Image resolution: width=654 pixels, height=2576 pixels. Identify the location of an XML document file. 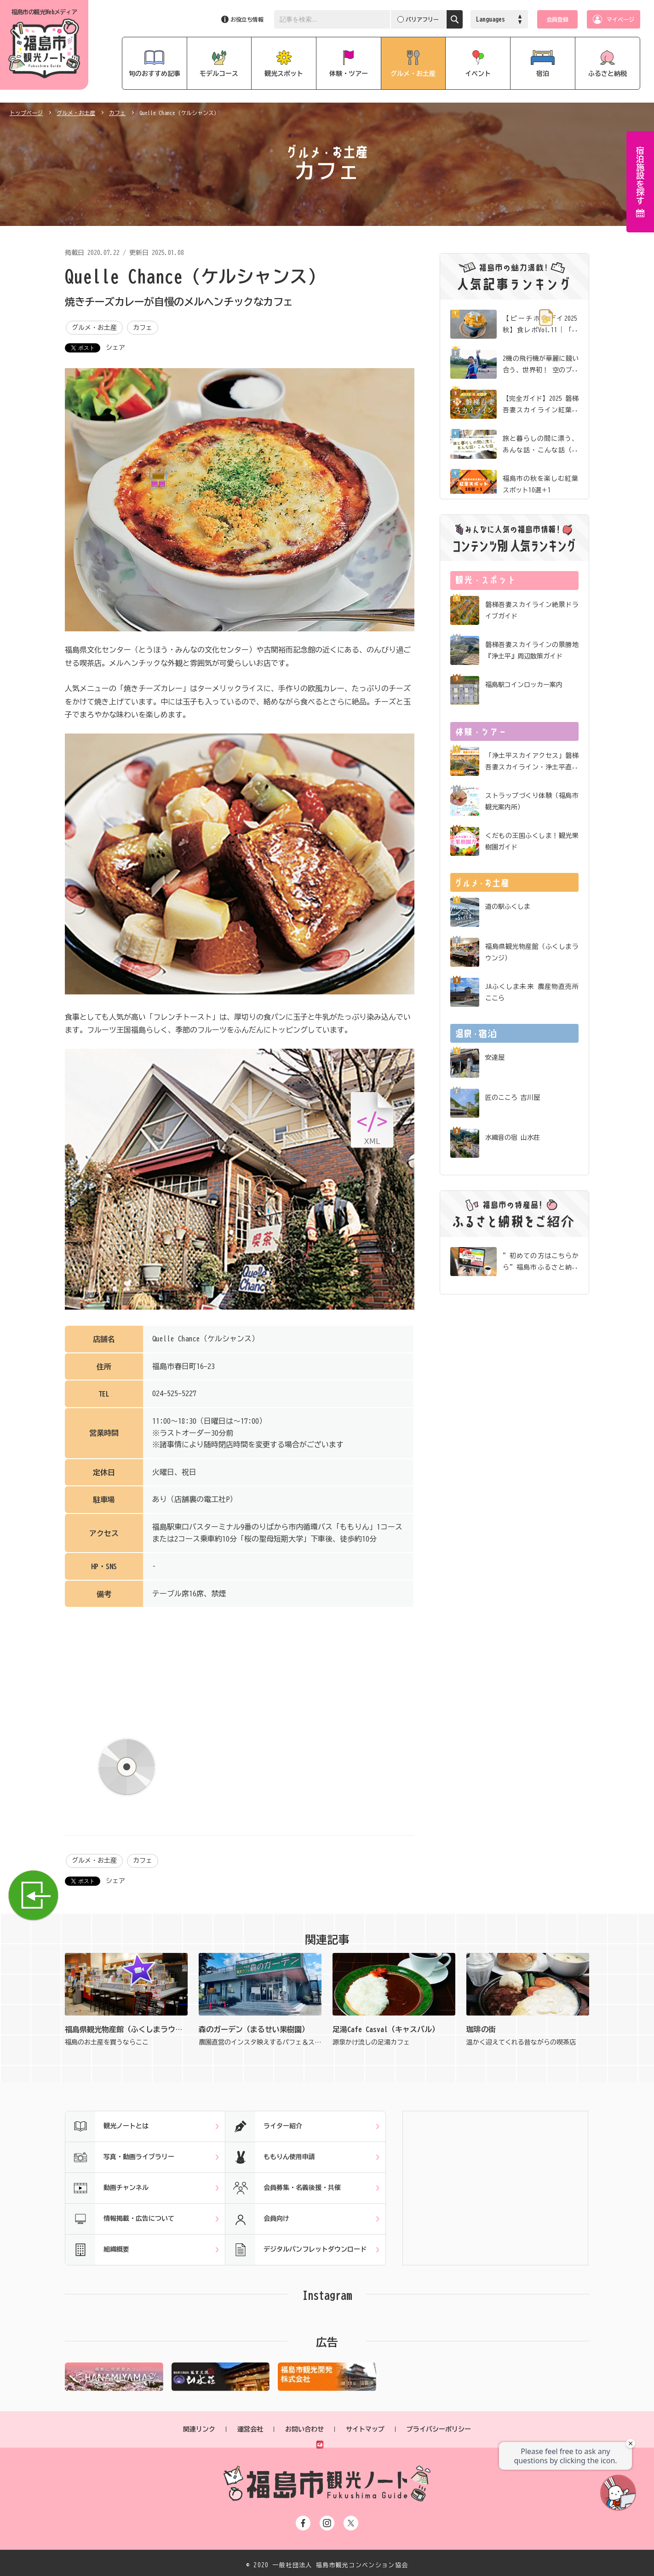
(372, 1121).